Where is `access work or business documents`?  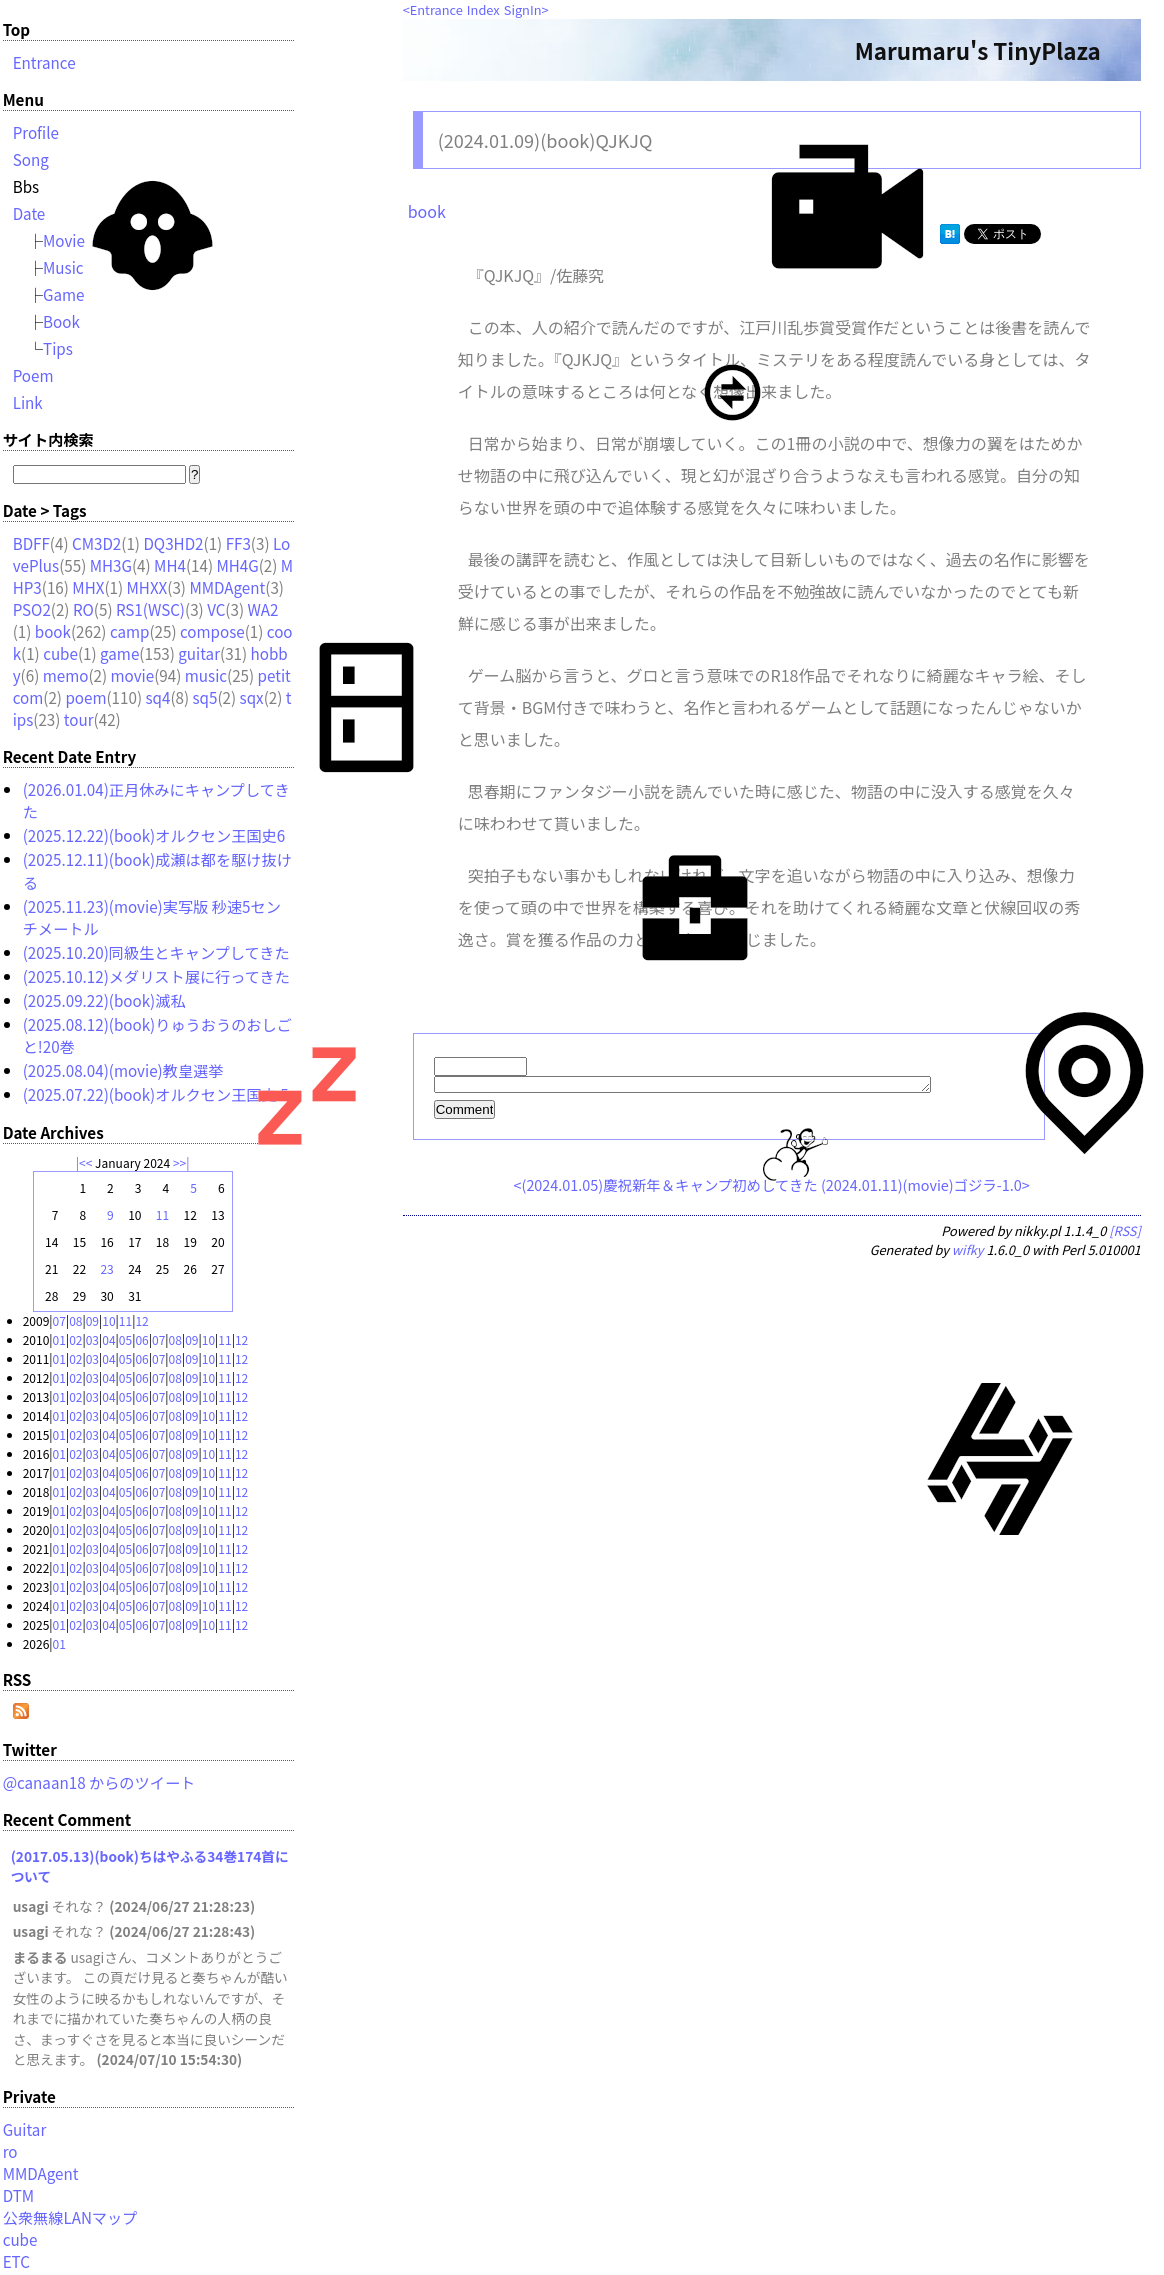 access work or business documents is located at coordinates (695, 913).